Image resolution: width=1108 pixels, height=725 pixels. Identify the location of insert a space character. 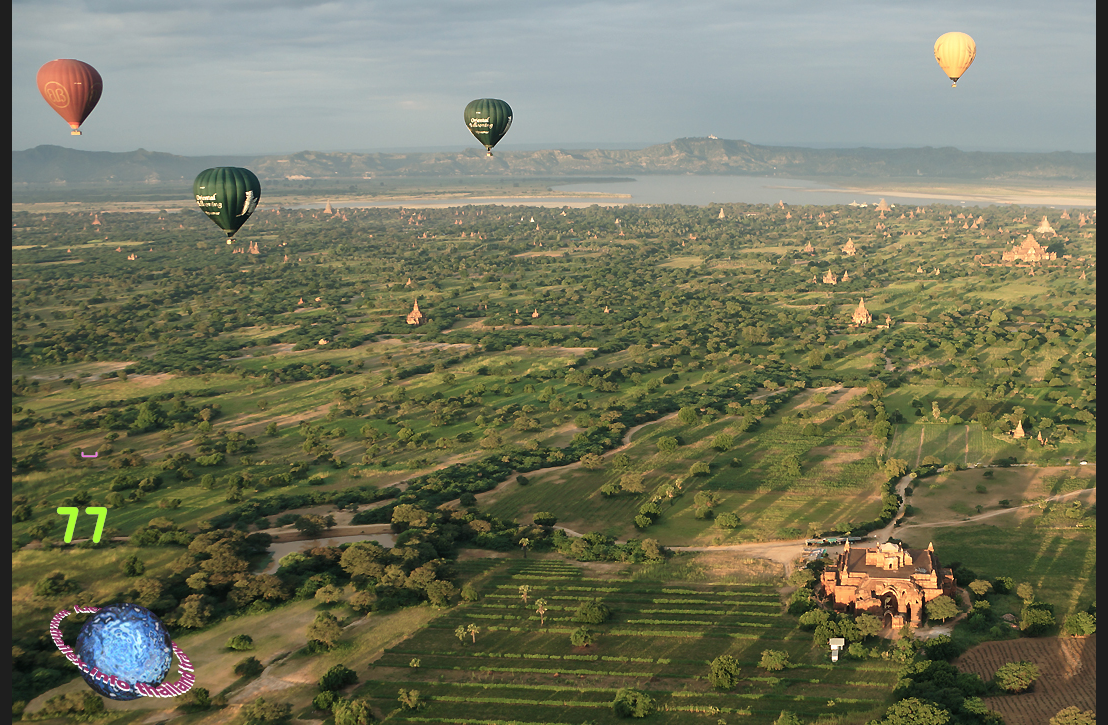
(89, 454).